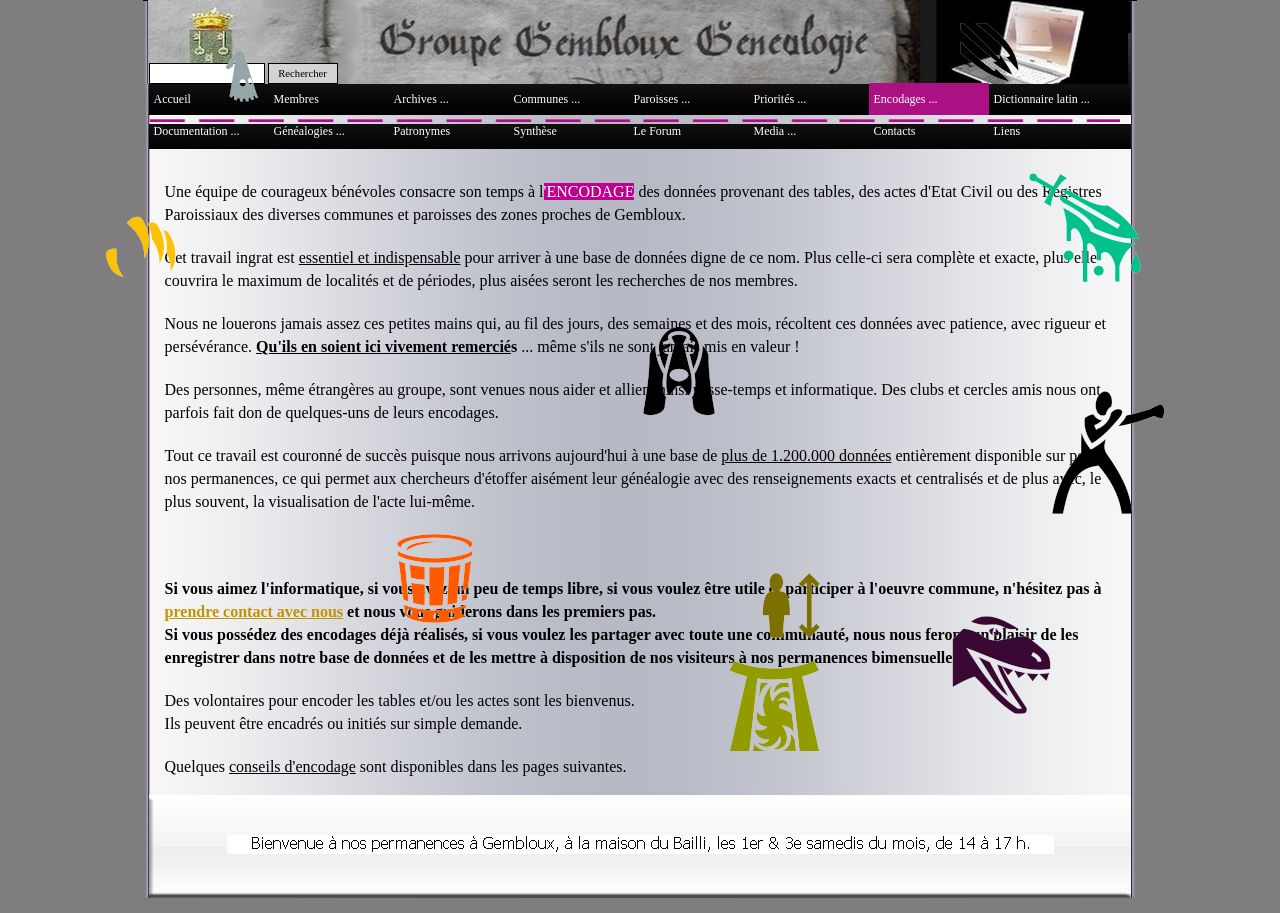  Describe the element at coordinates (1114, 451) in the screenshot. I see `perform a punch attack in a fighting game` at that location.